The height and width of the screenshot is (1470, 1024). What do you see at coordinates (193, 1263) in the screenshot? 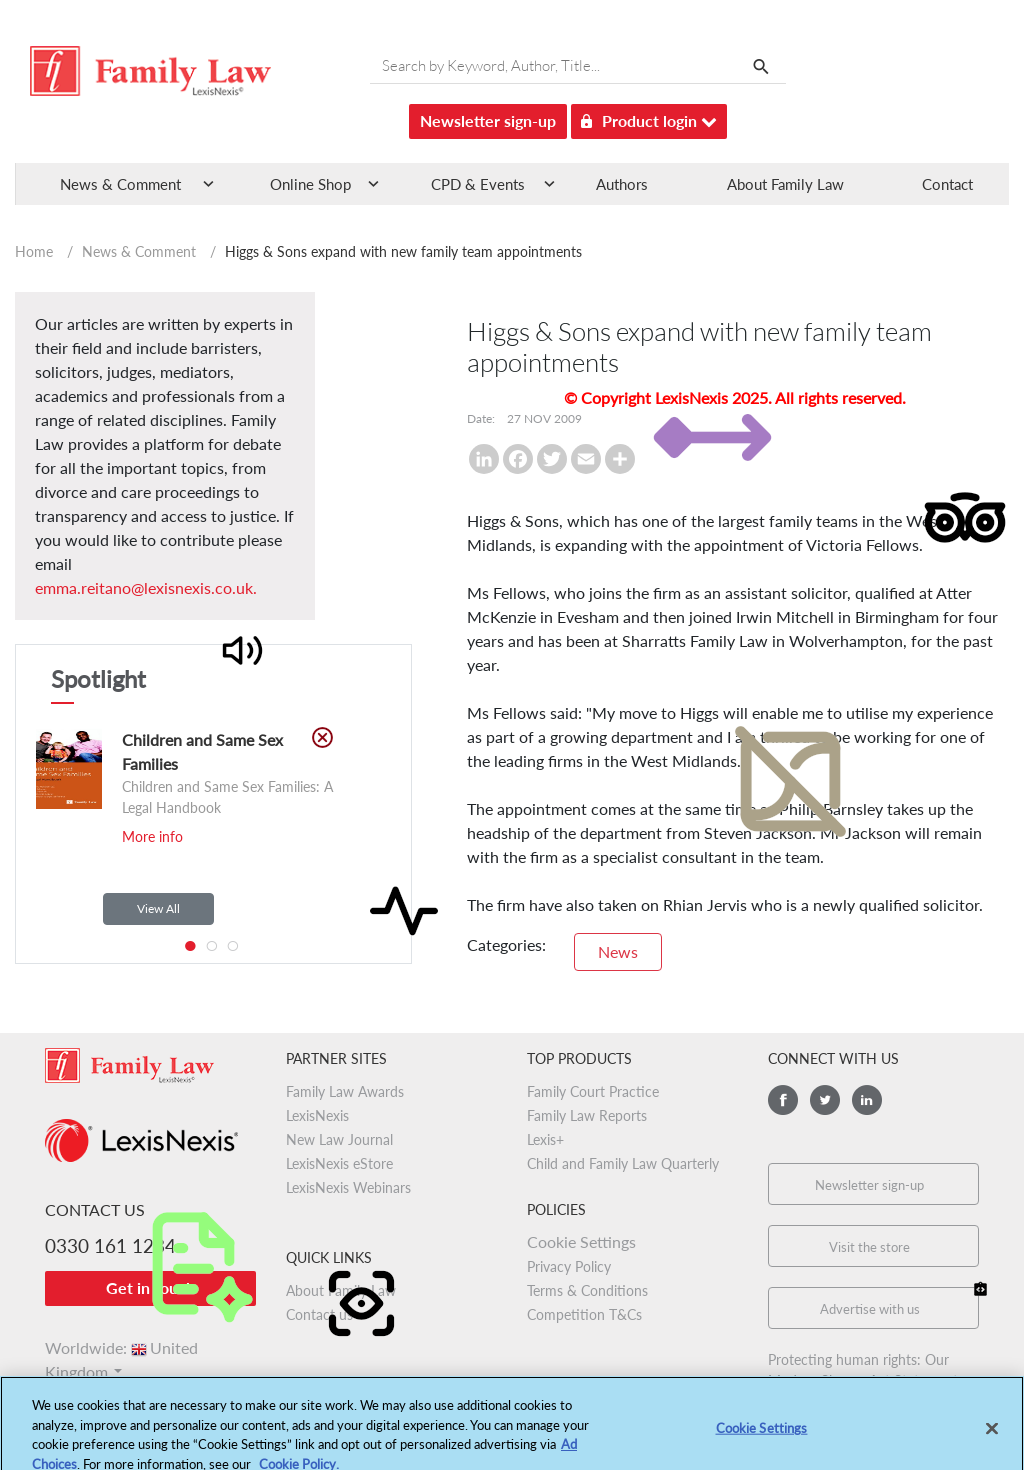
I see `generate AI-powered text or document` at bounding box center [193, 1263].